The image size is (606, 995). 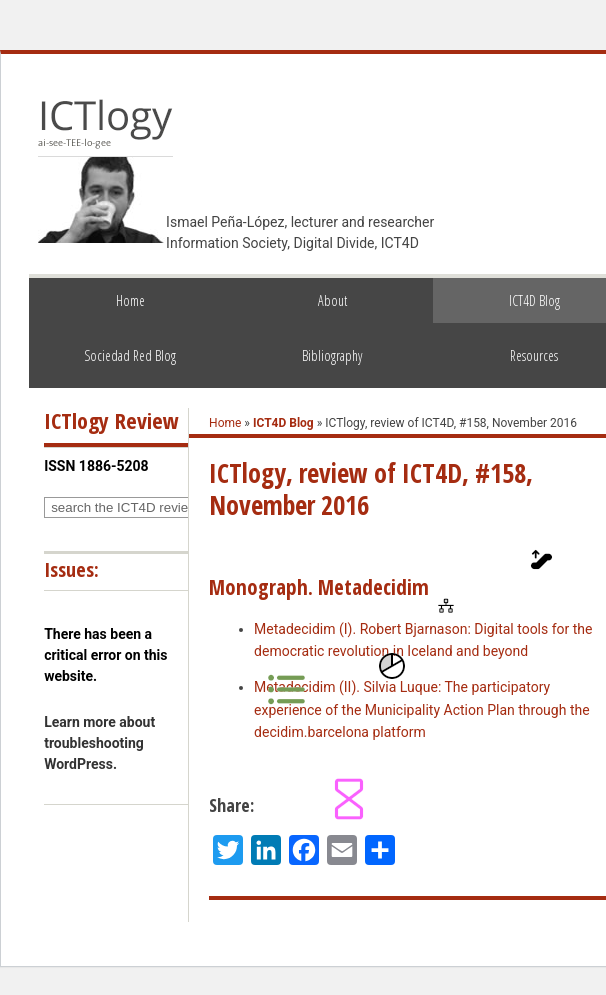 What do you see at coordinates (286, 689) in the screenshot?
I see `view items in a bulleted list format` at bounding box center [286, 689].